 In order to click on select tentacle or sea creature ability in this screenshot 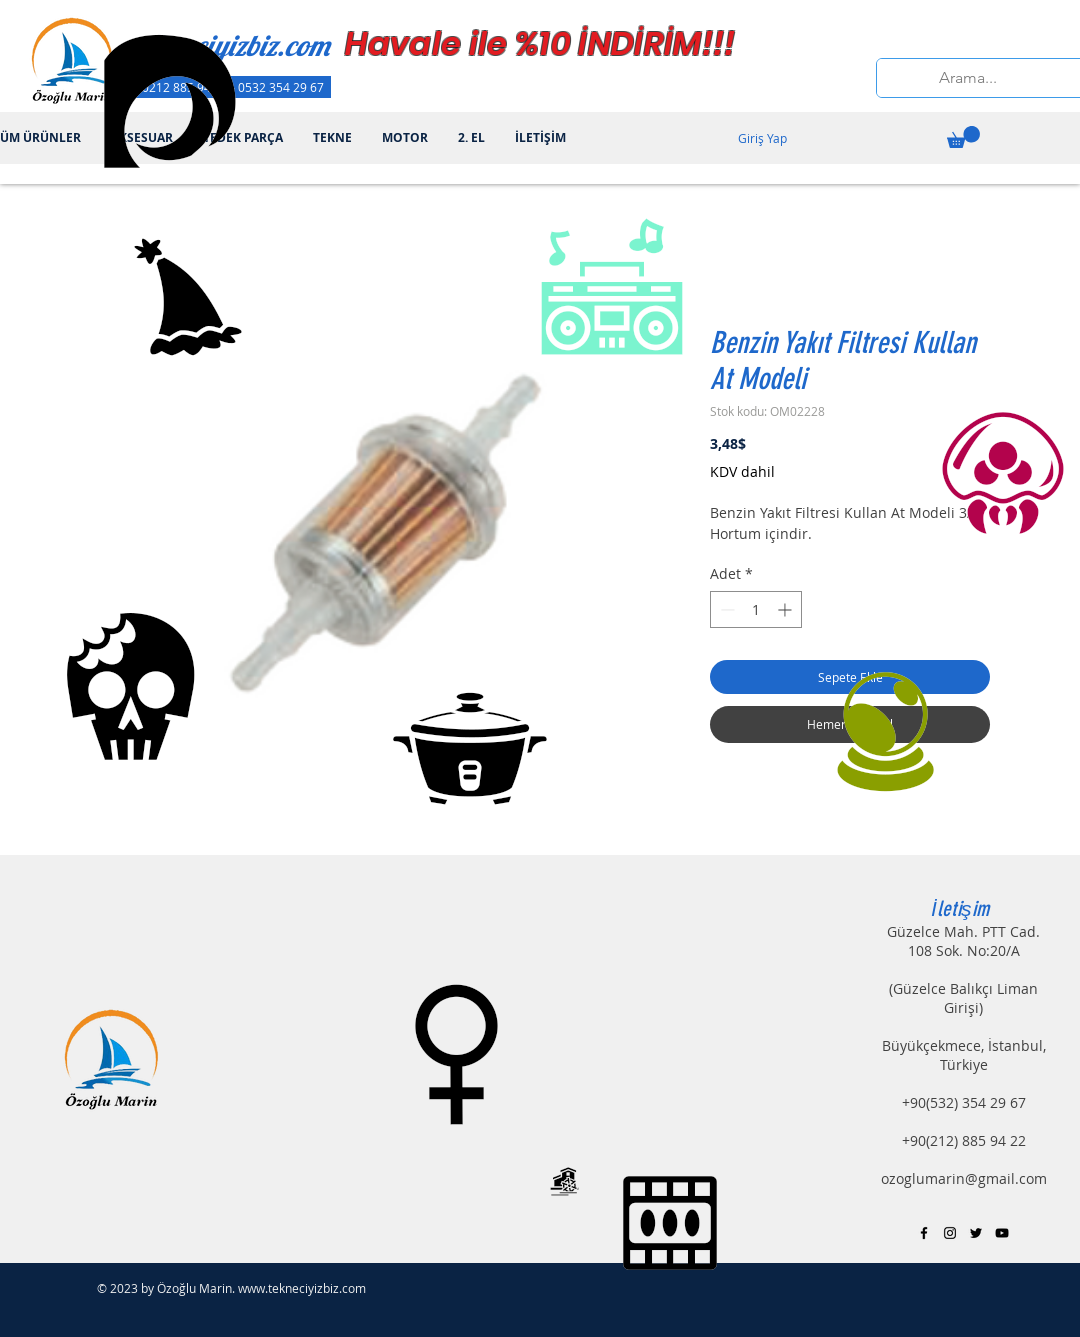, I will do `click(170, 100)`.